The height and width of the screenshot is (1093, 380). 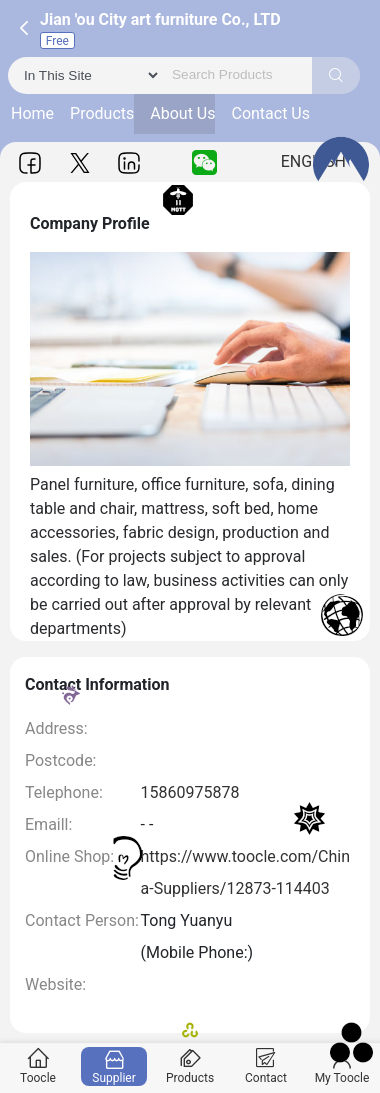 I want to click on julia programming language logo, so click(x=351, y=1042).